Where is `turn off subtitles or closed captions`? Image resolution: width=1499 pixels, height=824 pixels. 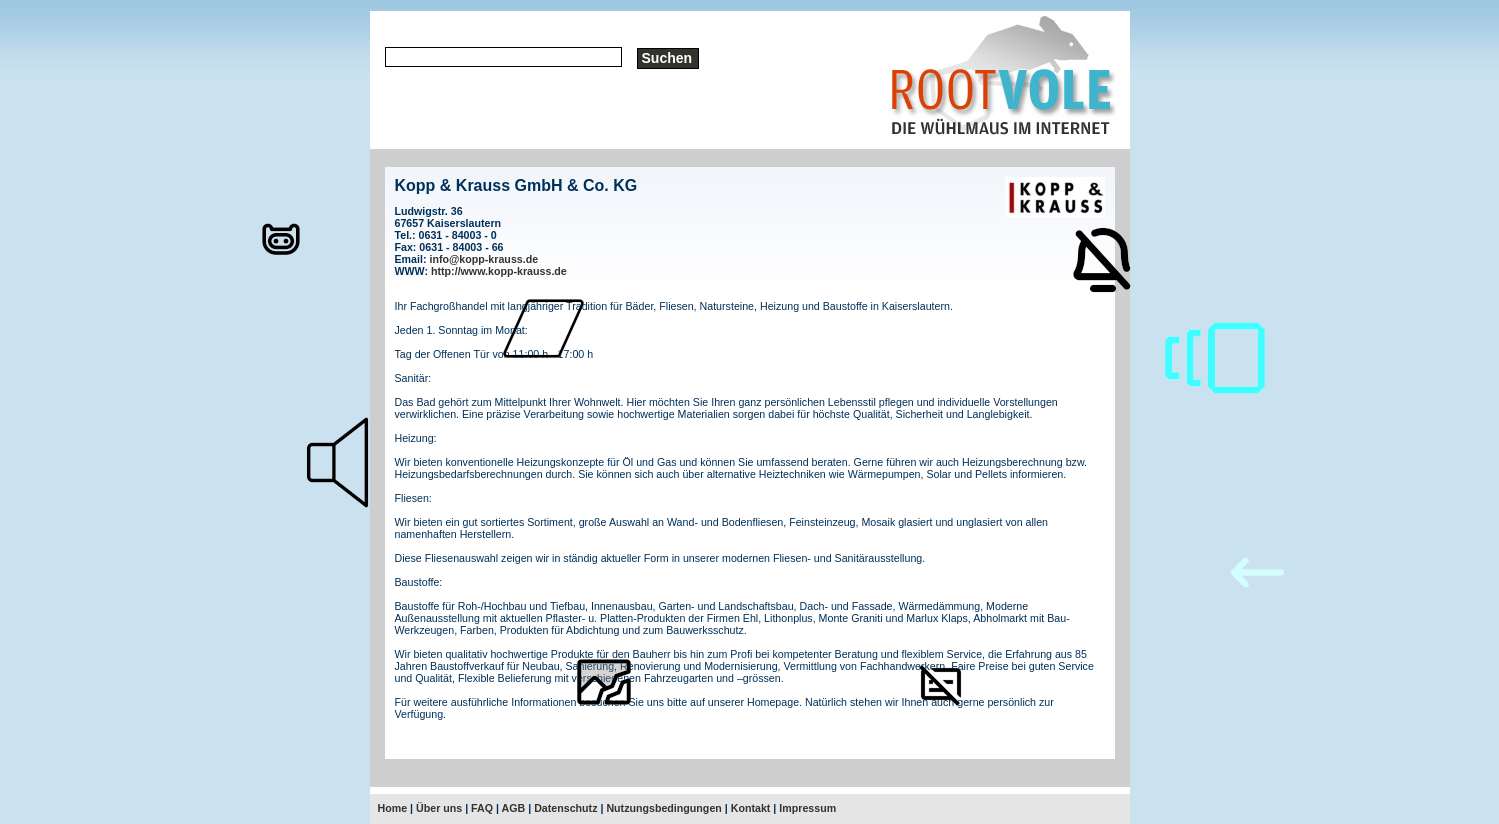
turn off subtitles or closed captions is located at coordinates (941, 684).